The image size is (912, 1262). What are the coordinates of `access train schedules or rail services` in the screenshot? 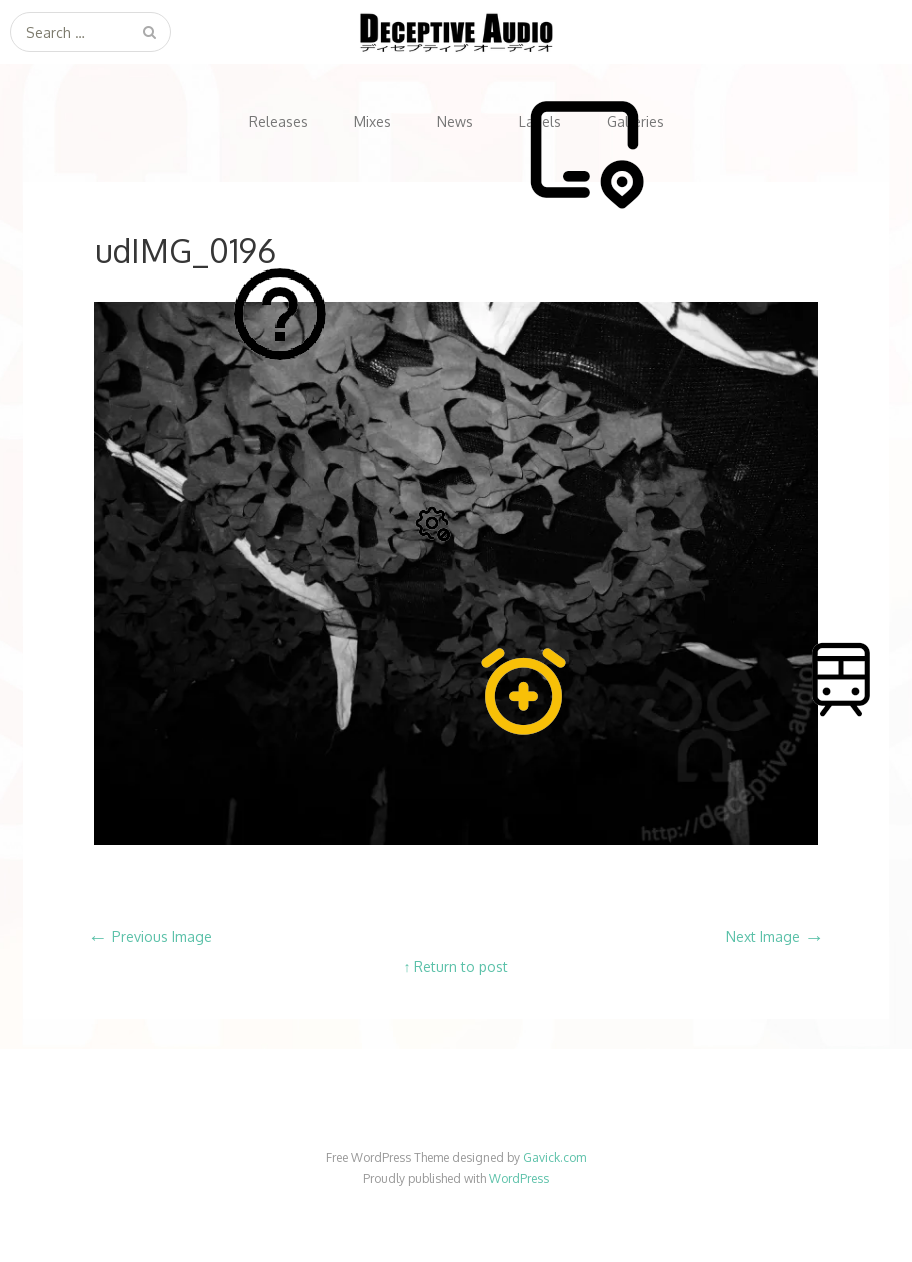 It's located at (841, 677).